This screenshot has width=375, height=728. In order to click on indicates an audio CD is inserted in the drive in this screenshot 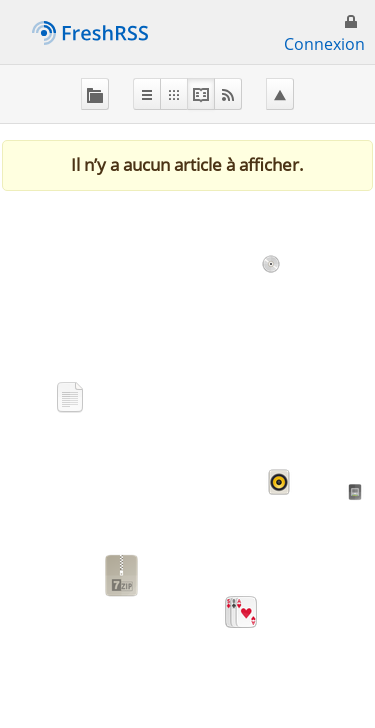, I will do `click(271, 264)`.